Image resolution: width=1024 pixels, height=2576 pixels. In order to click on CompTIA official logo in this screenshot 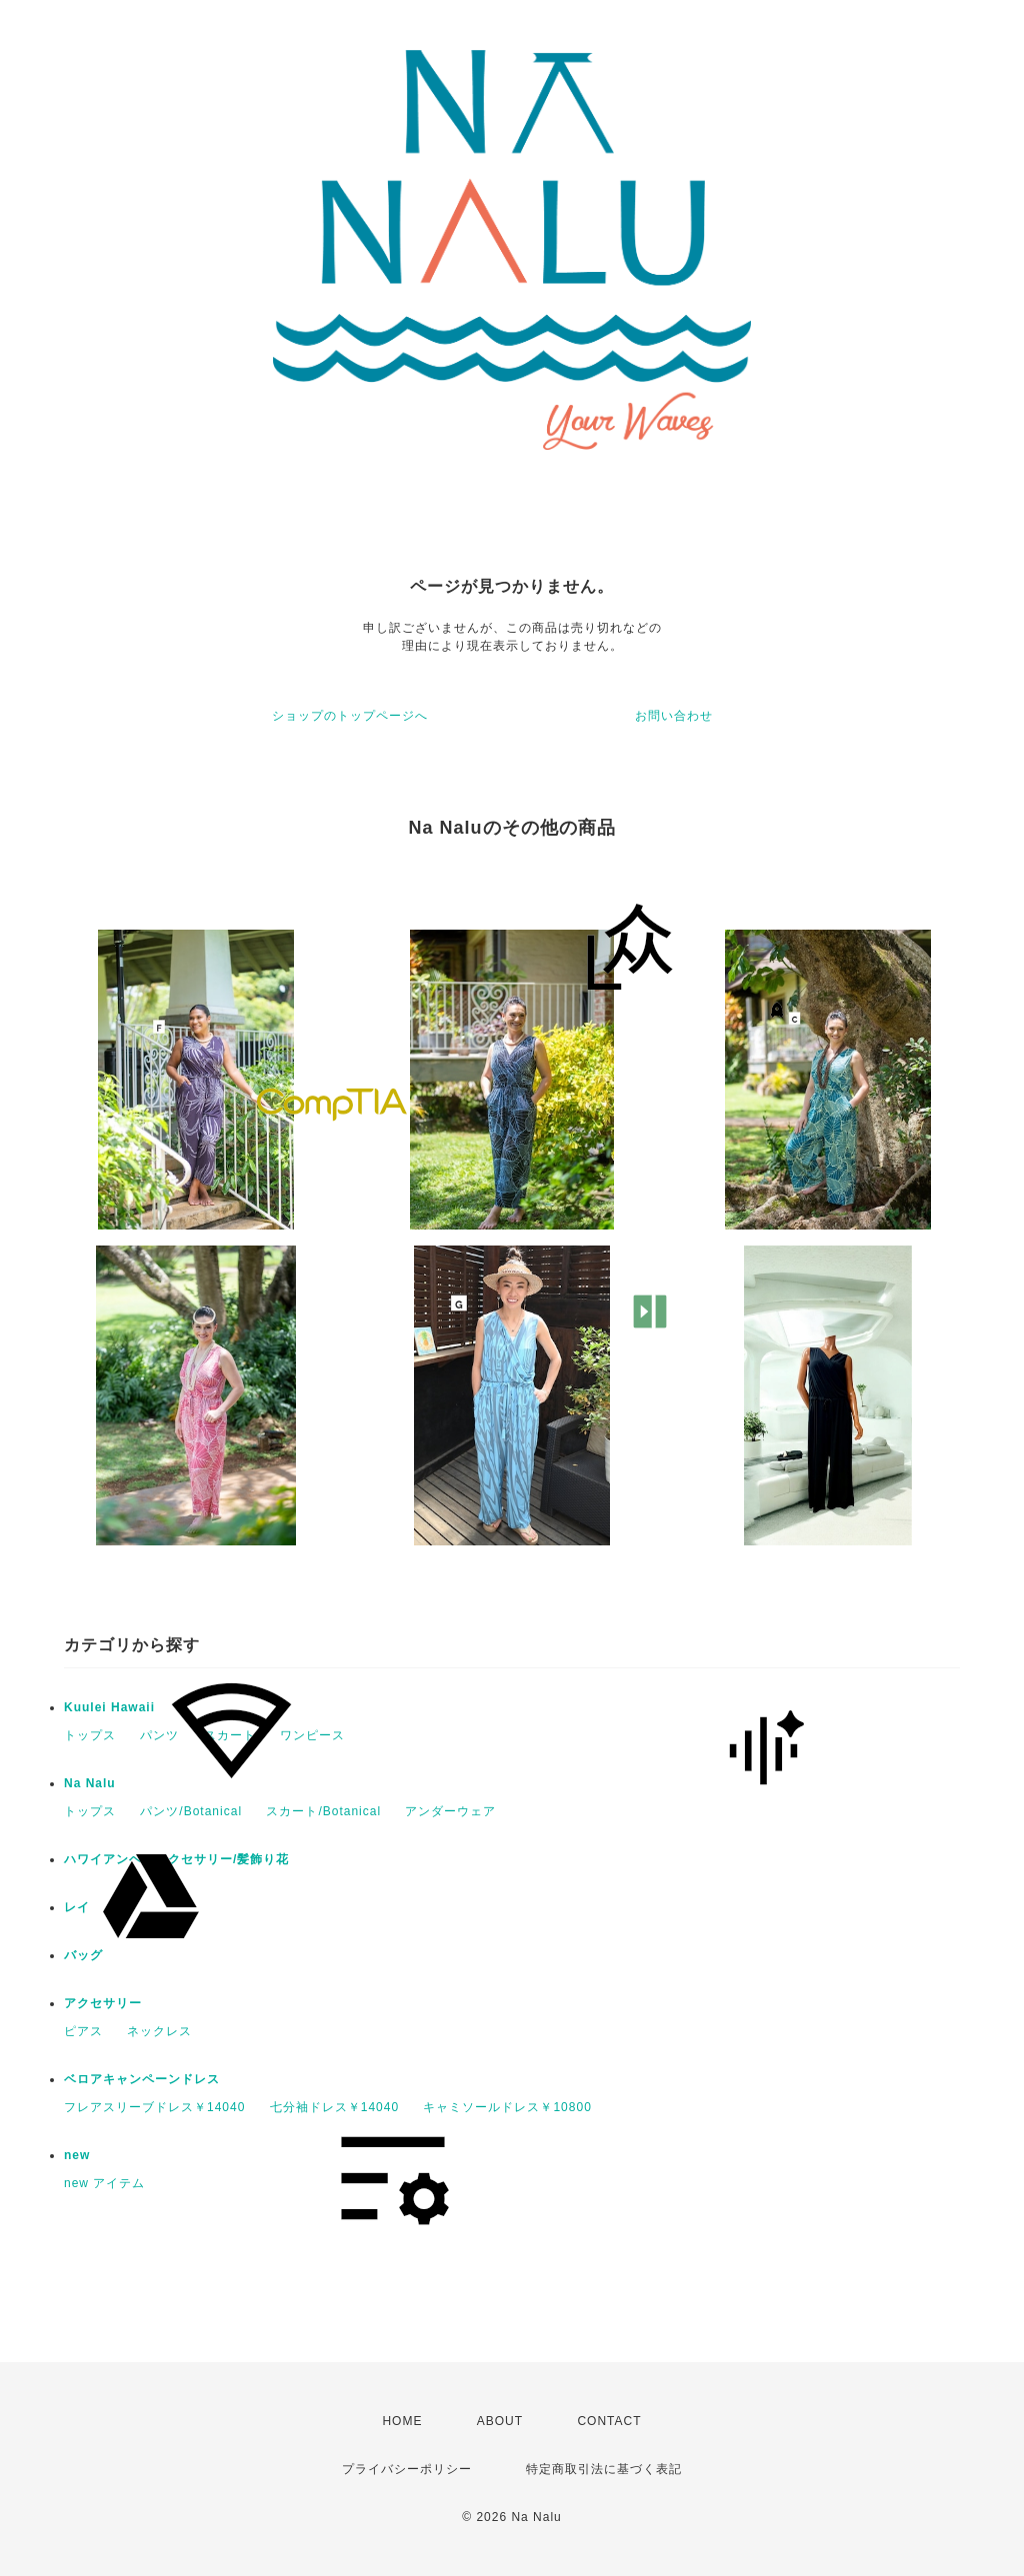, I will do `click(332, 1105)`.